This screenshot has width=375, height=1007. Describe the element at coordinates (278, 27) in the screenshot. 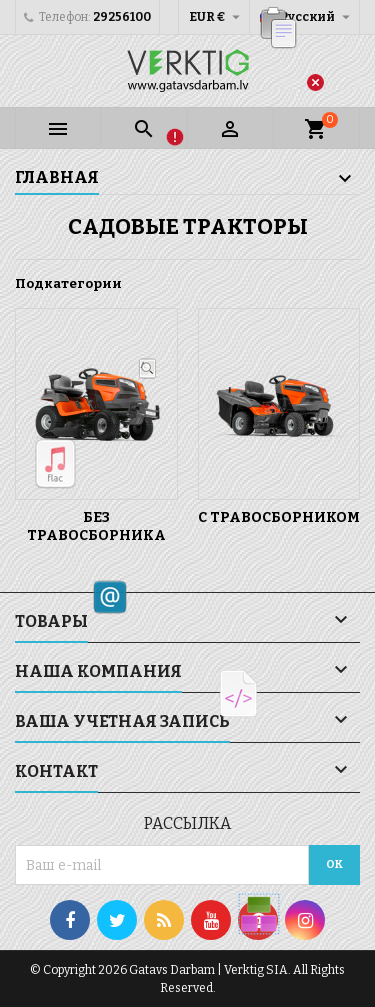

I see `paste copied content from clipboard` at that location.